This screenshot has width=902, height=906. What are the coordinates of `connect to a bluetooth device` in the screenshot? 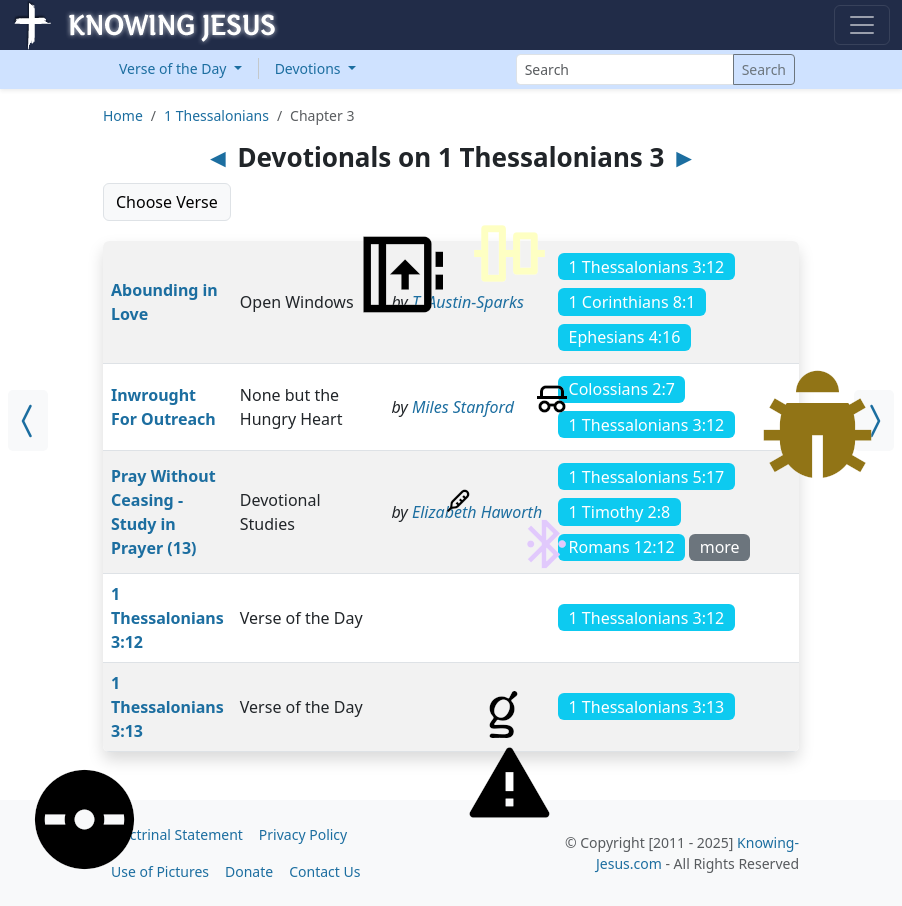 It's located at (544, 544).